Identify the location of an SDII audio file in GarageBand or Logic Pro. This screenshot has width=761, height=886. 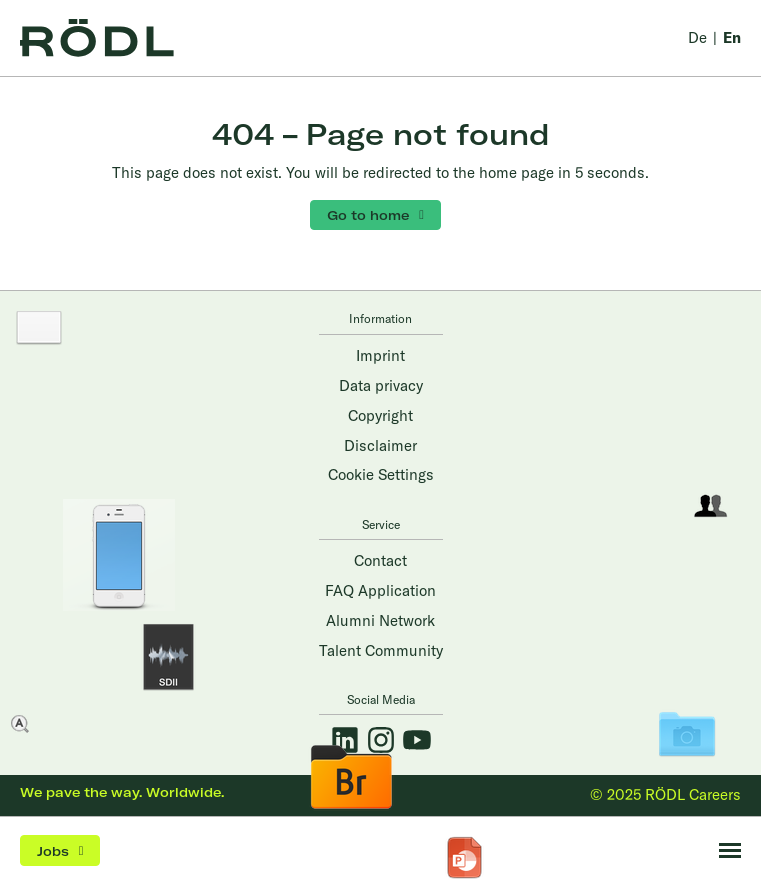
(168, 658).